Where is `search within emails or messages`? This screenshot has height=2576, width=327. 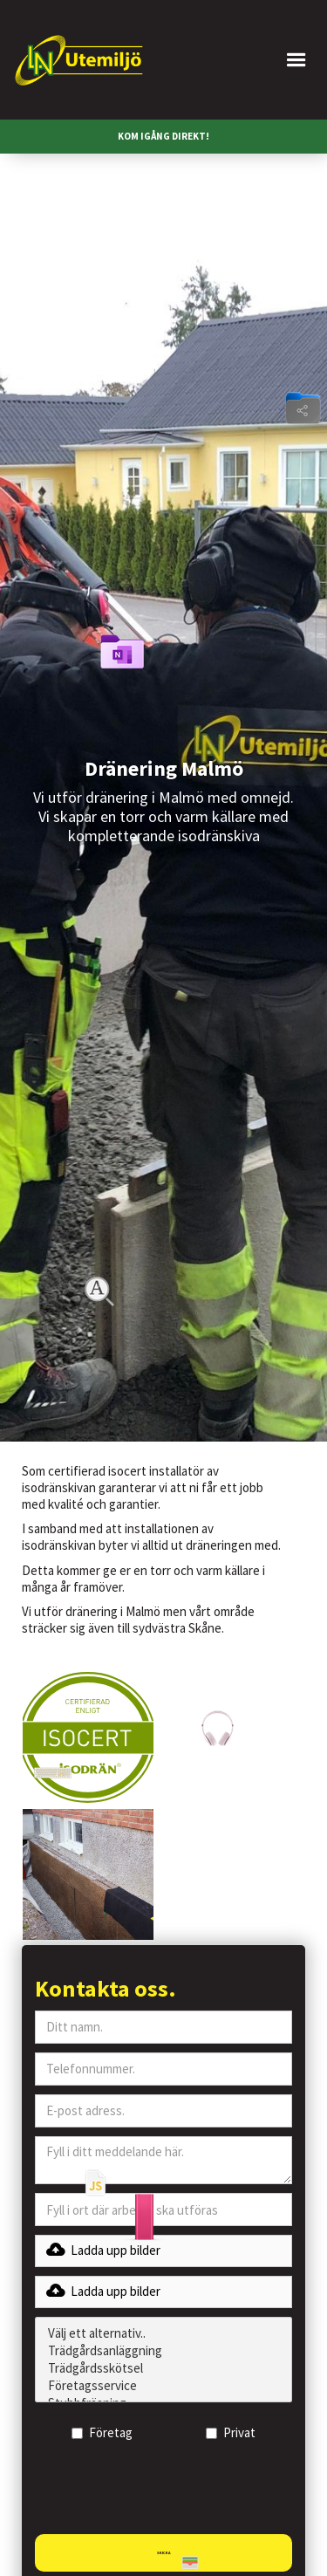 search within emails or messages is located at coordinates (99, 1291).